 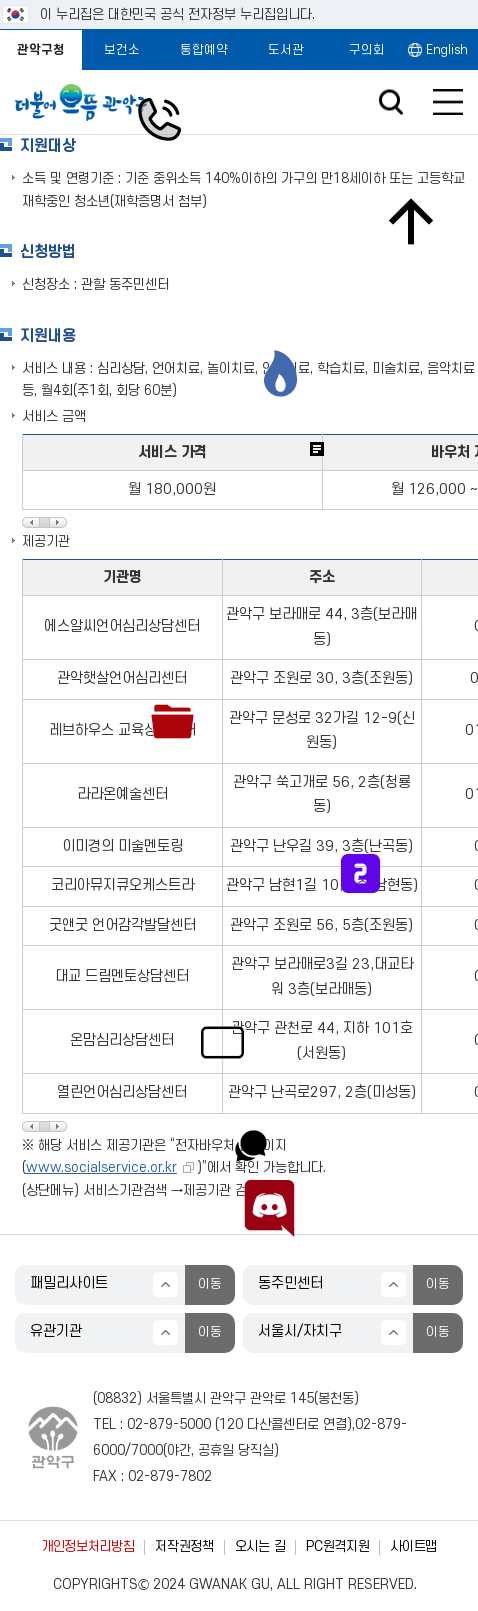 What do you see at coordinates (360, 873) in the screenshot?
I see `select option 2 in a numbered list` at bounding box center [360, 873].